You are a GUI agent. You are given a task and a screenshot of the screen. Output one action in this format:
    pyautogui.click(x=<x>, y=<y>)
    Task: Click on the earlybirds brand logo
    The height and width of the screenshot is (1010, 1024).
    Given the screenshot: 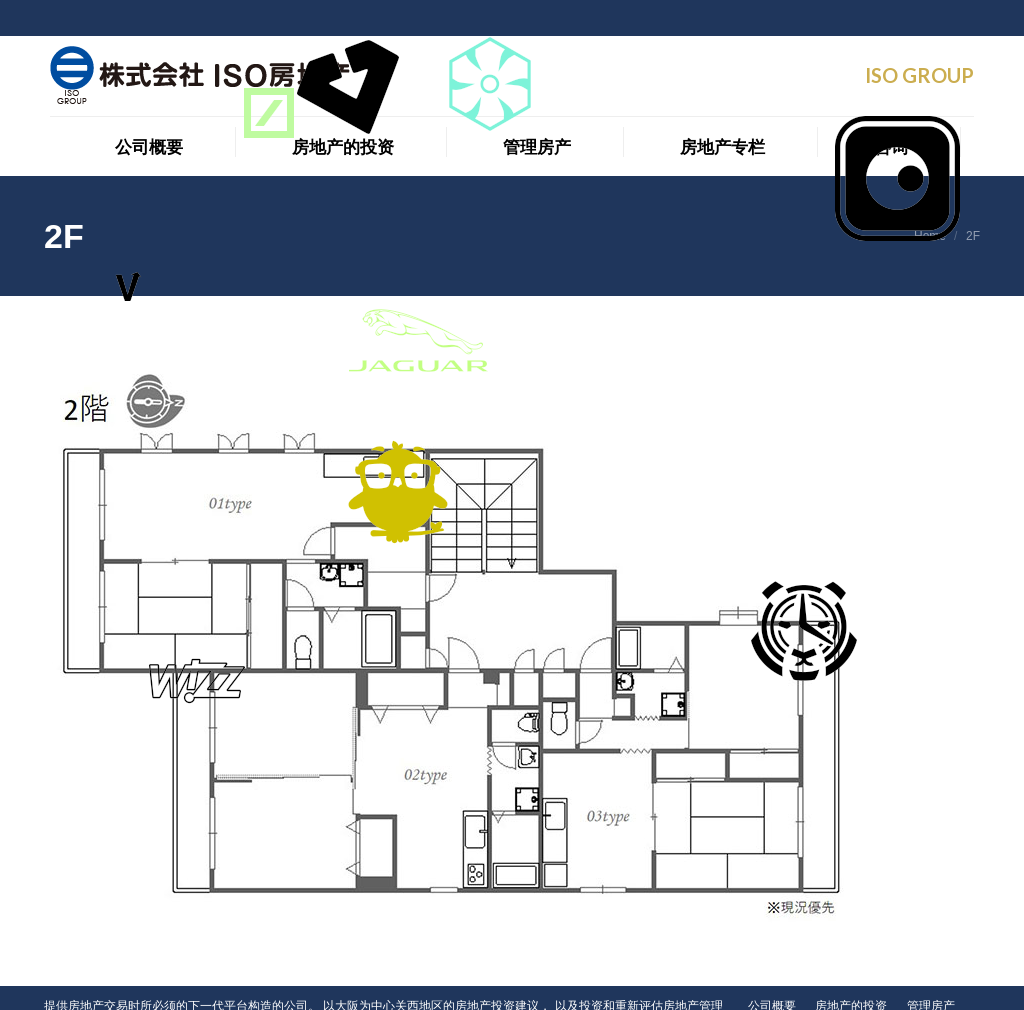 What is the action you would take?
    pyautogui.click(x=398, y=492)
    